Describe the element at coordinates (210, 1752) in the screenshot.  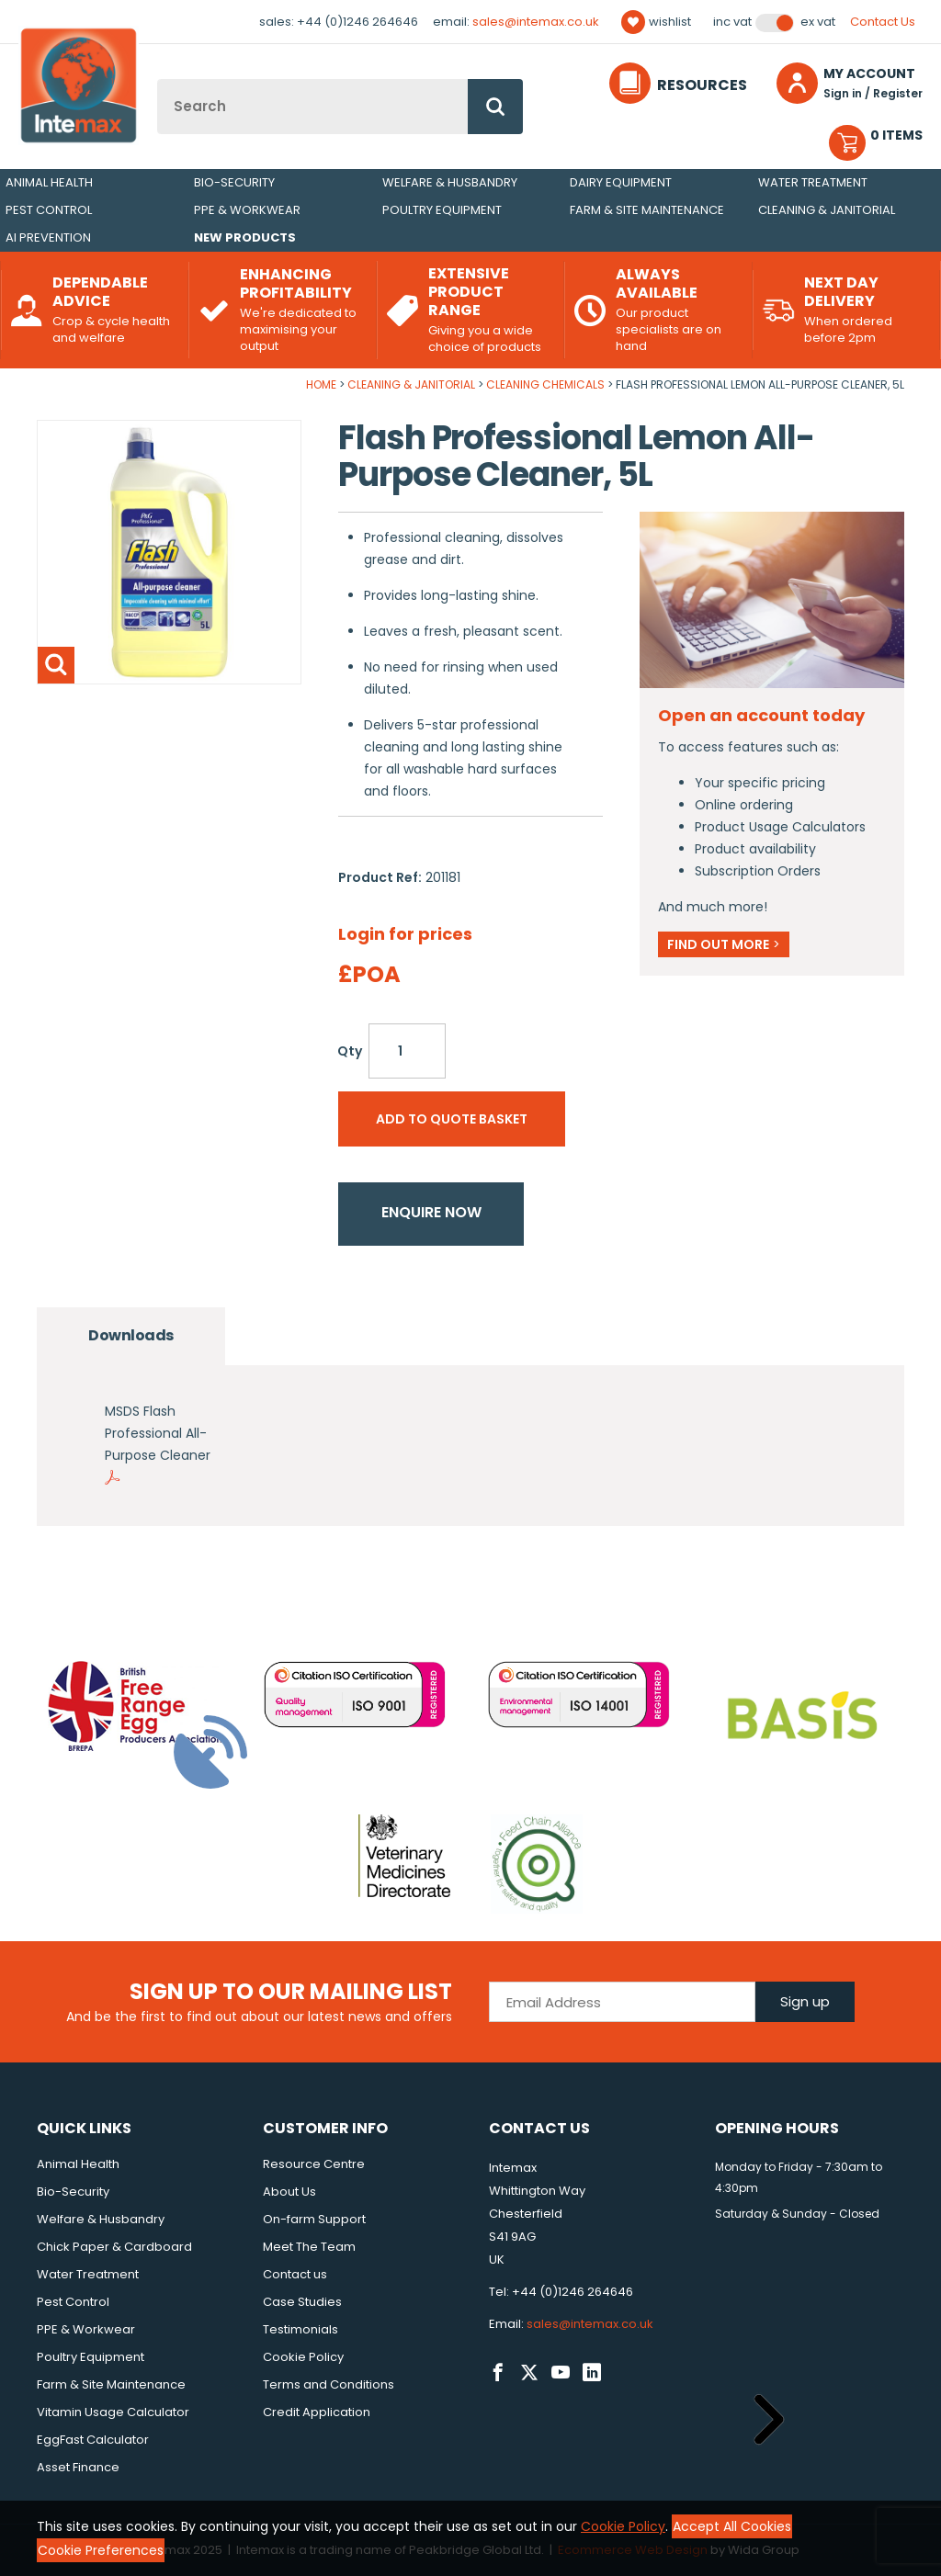
I see `access satellite or broadcast settings` at that location.